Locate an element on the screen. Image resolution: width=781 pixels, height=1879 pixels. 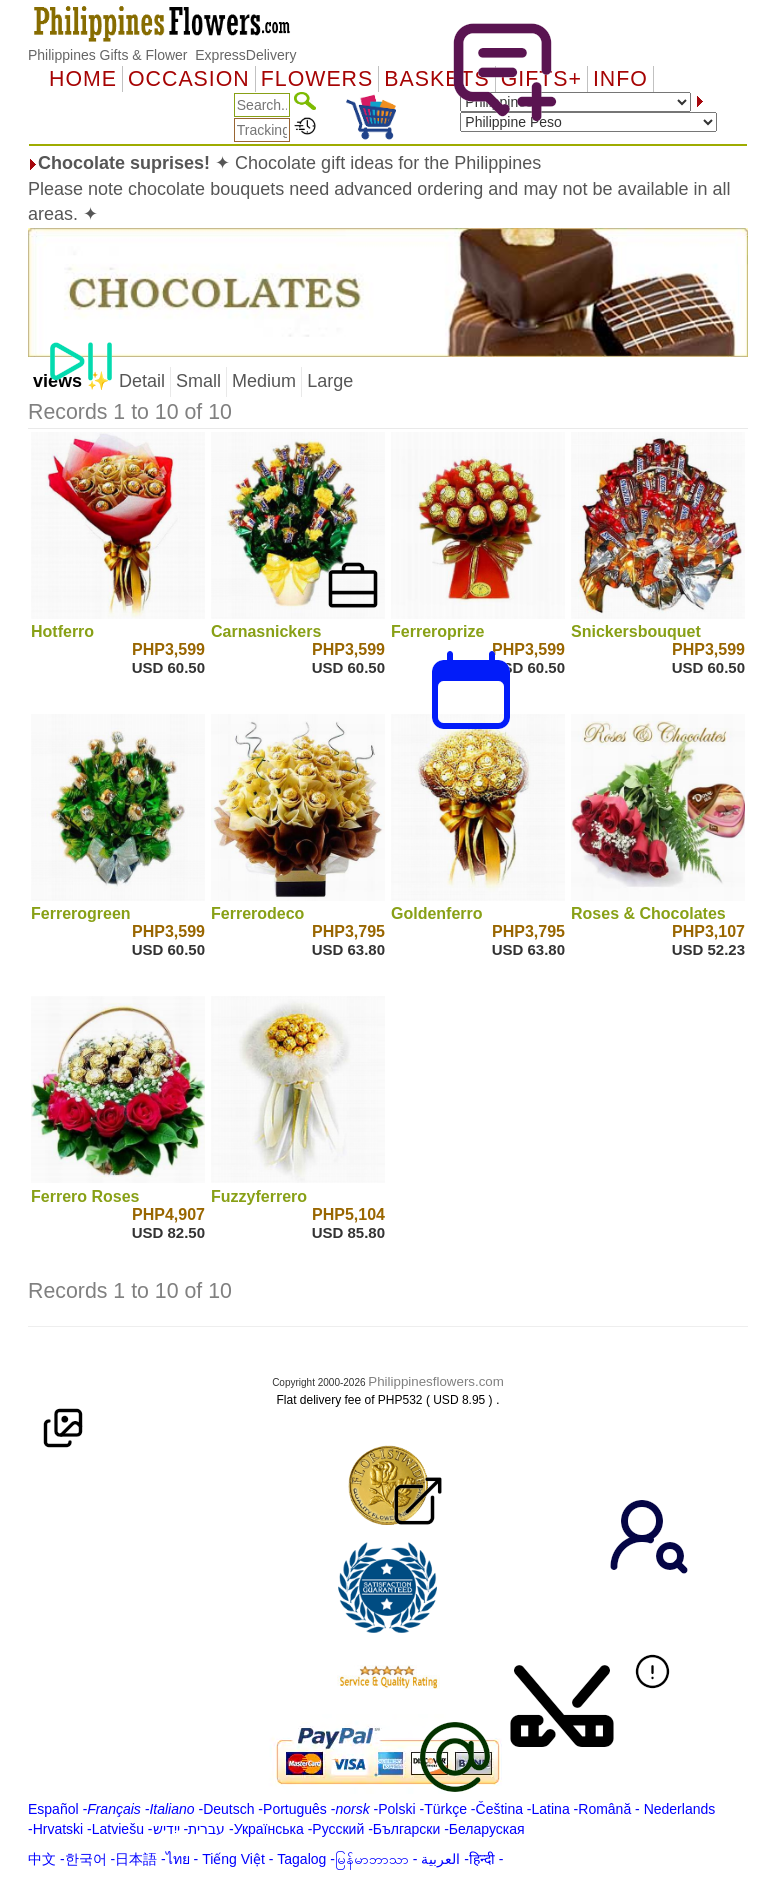
mention a user or tag someone is located at coordinates (455, 1757).